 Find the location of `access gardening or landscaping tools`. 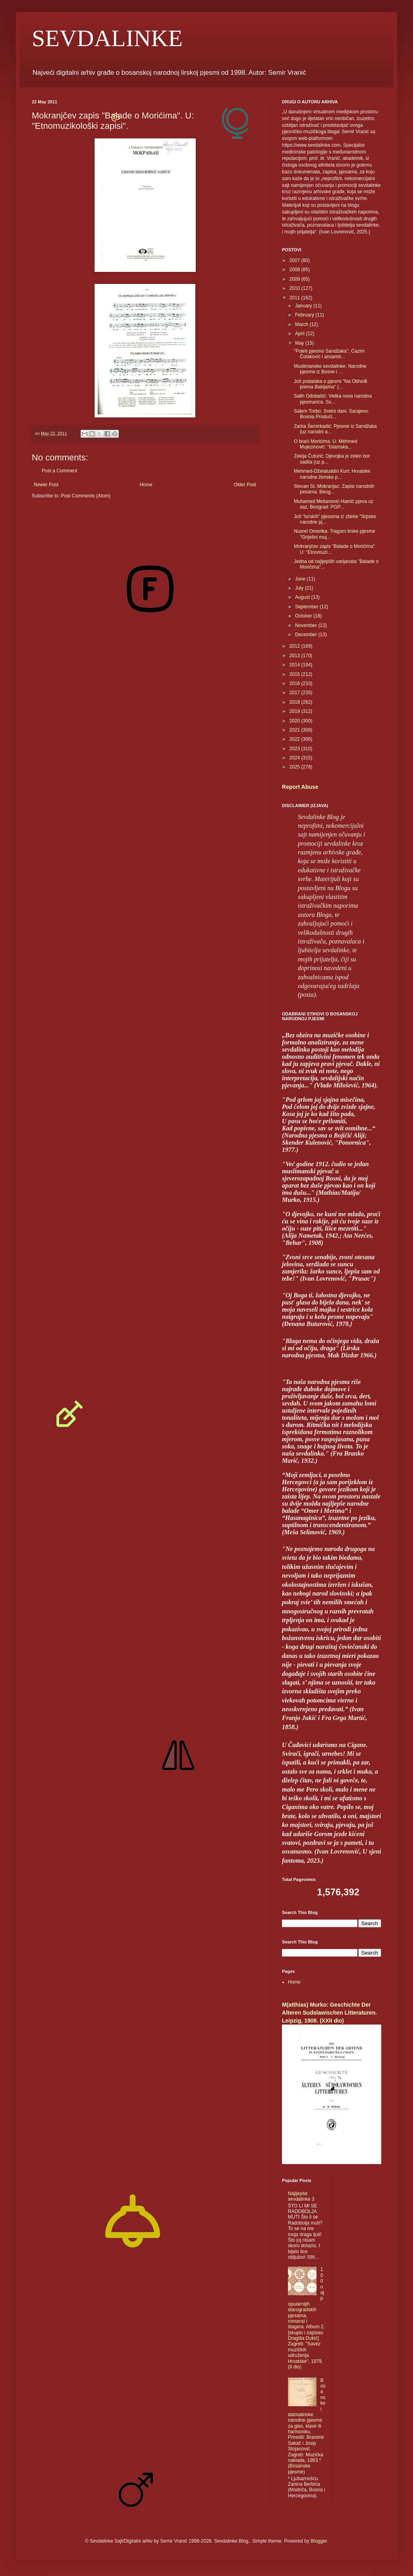

access gardening or landscaping tools is located at coordinates (69, 1414).